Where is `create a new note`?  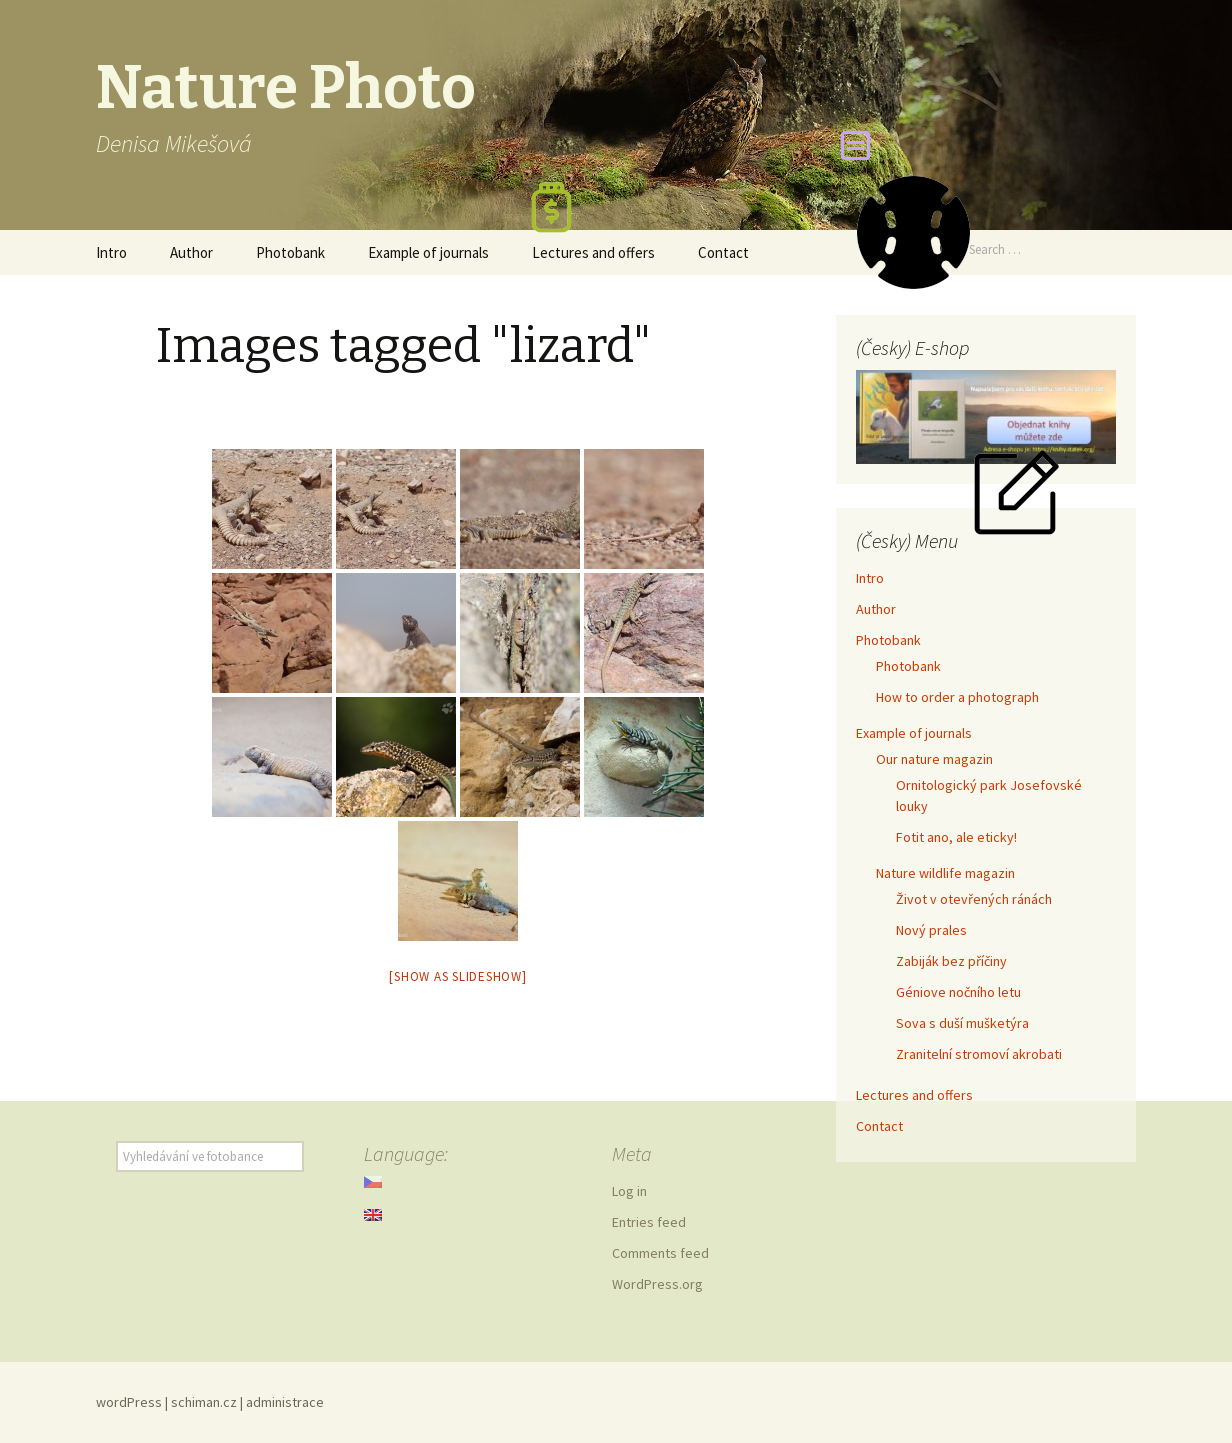
create a new note is located at coordinates (1015, 494).